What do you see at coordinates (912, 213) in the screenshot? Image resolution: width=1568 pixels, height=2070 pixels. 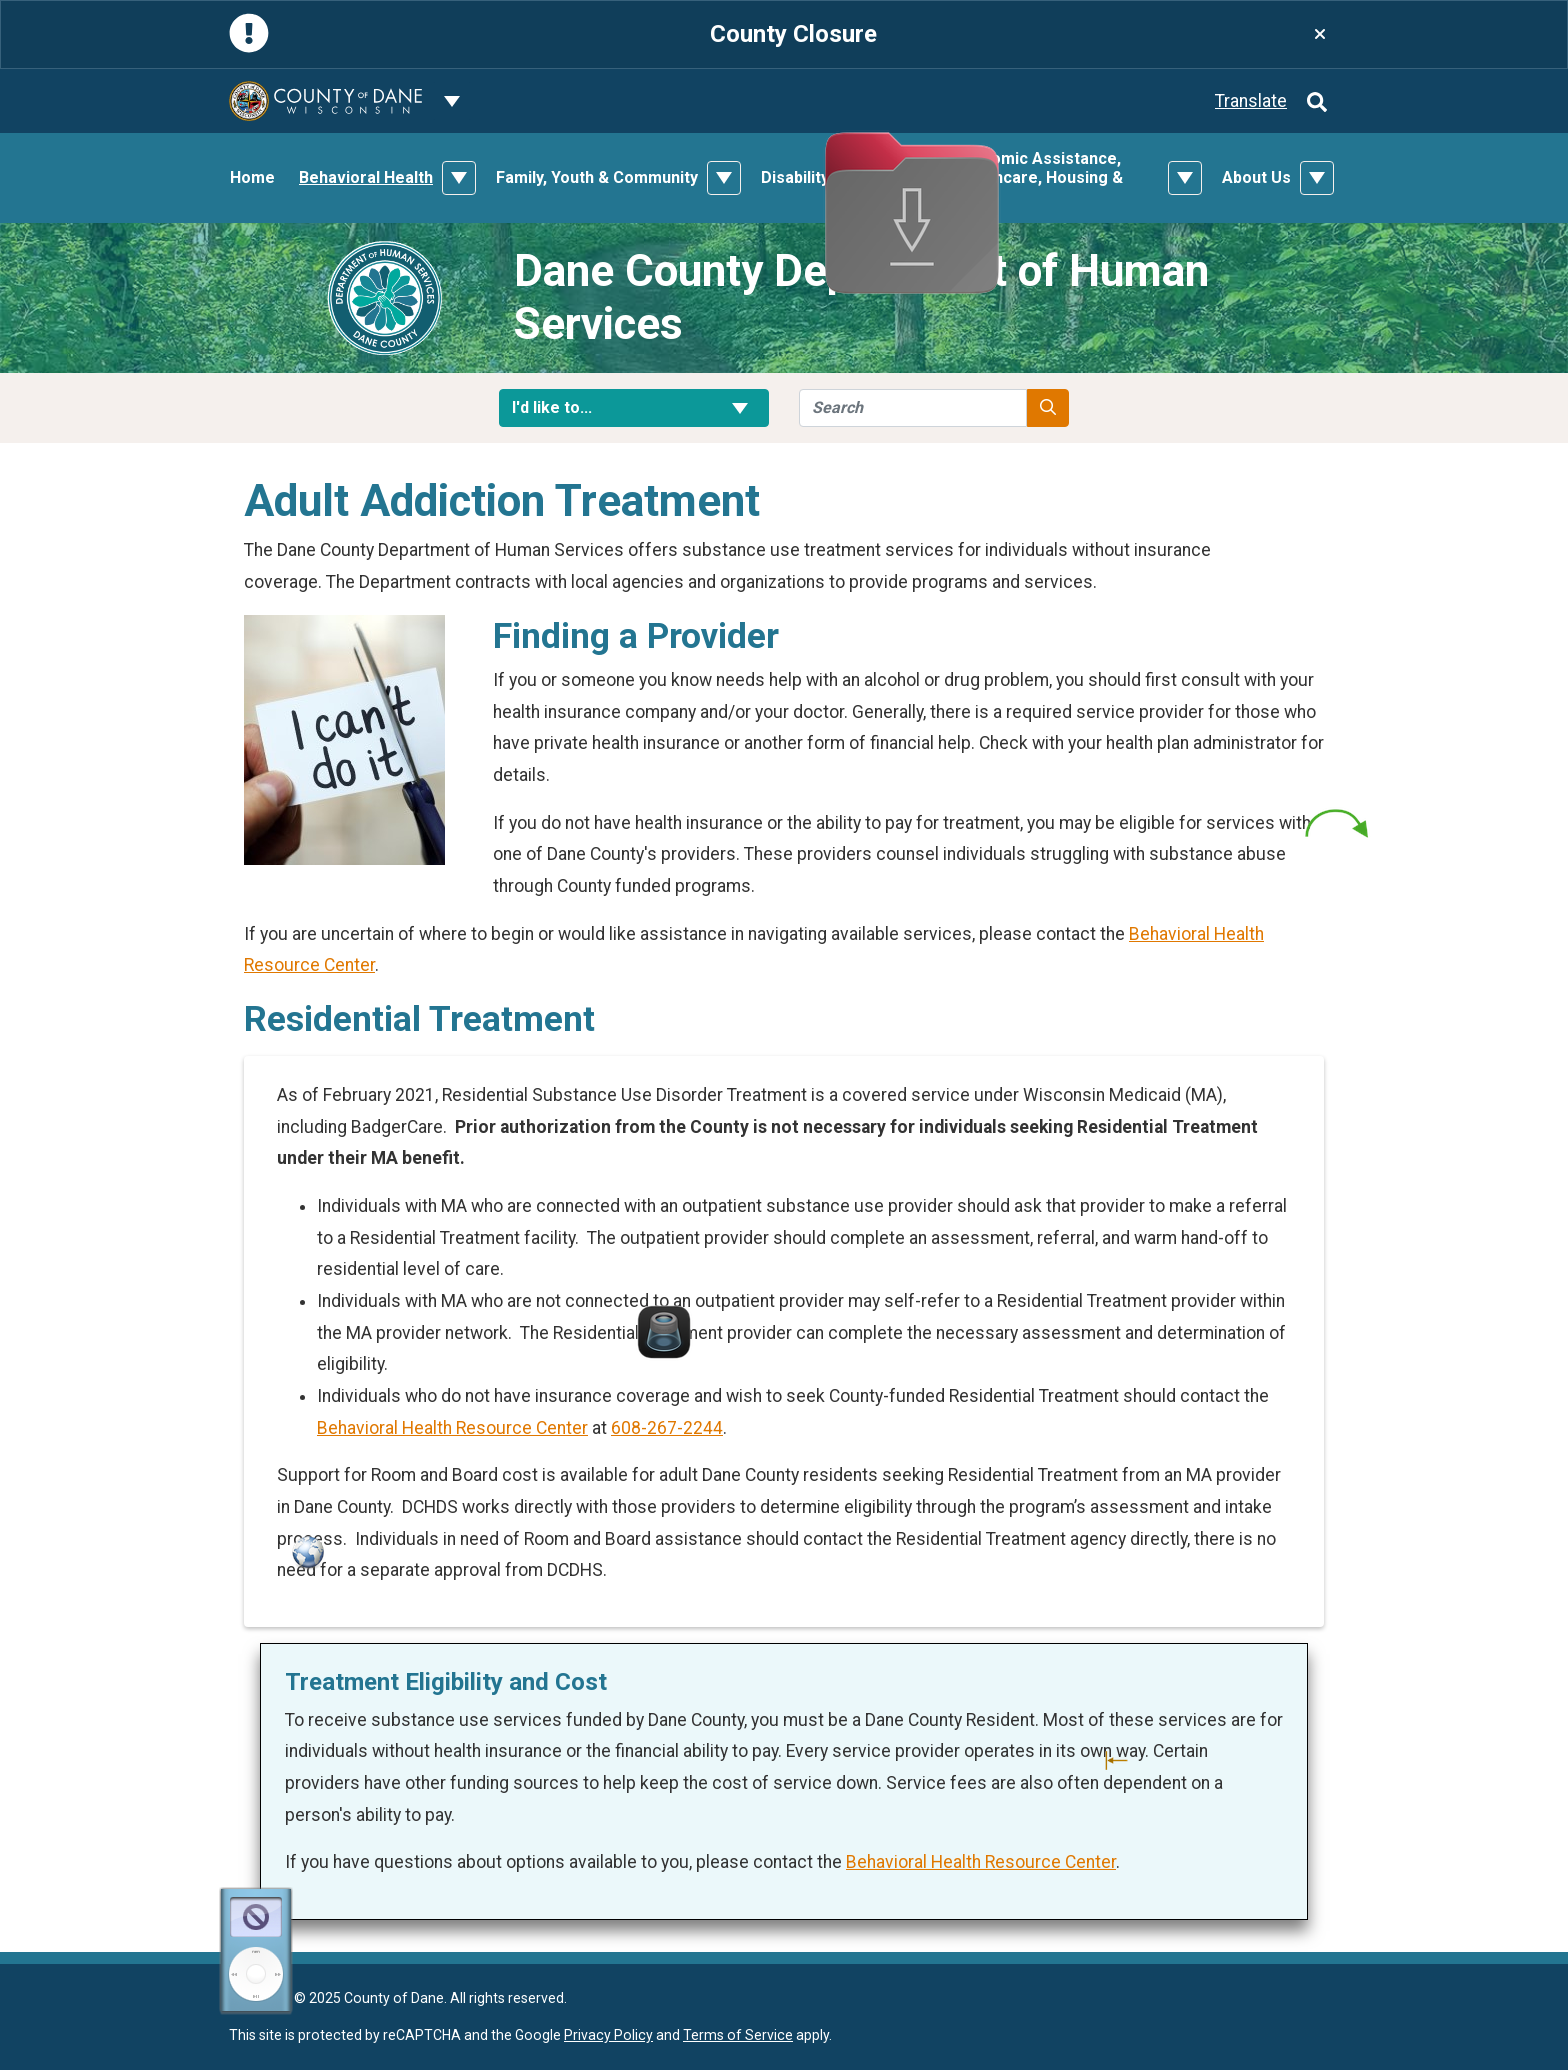 I see `access your downloads folder` at bounding box center [912, 213].